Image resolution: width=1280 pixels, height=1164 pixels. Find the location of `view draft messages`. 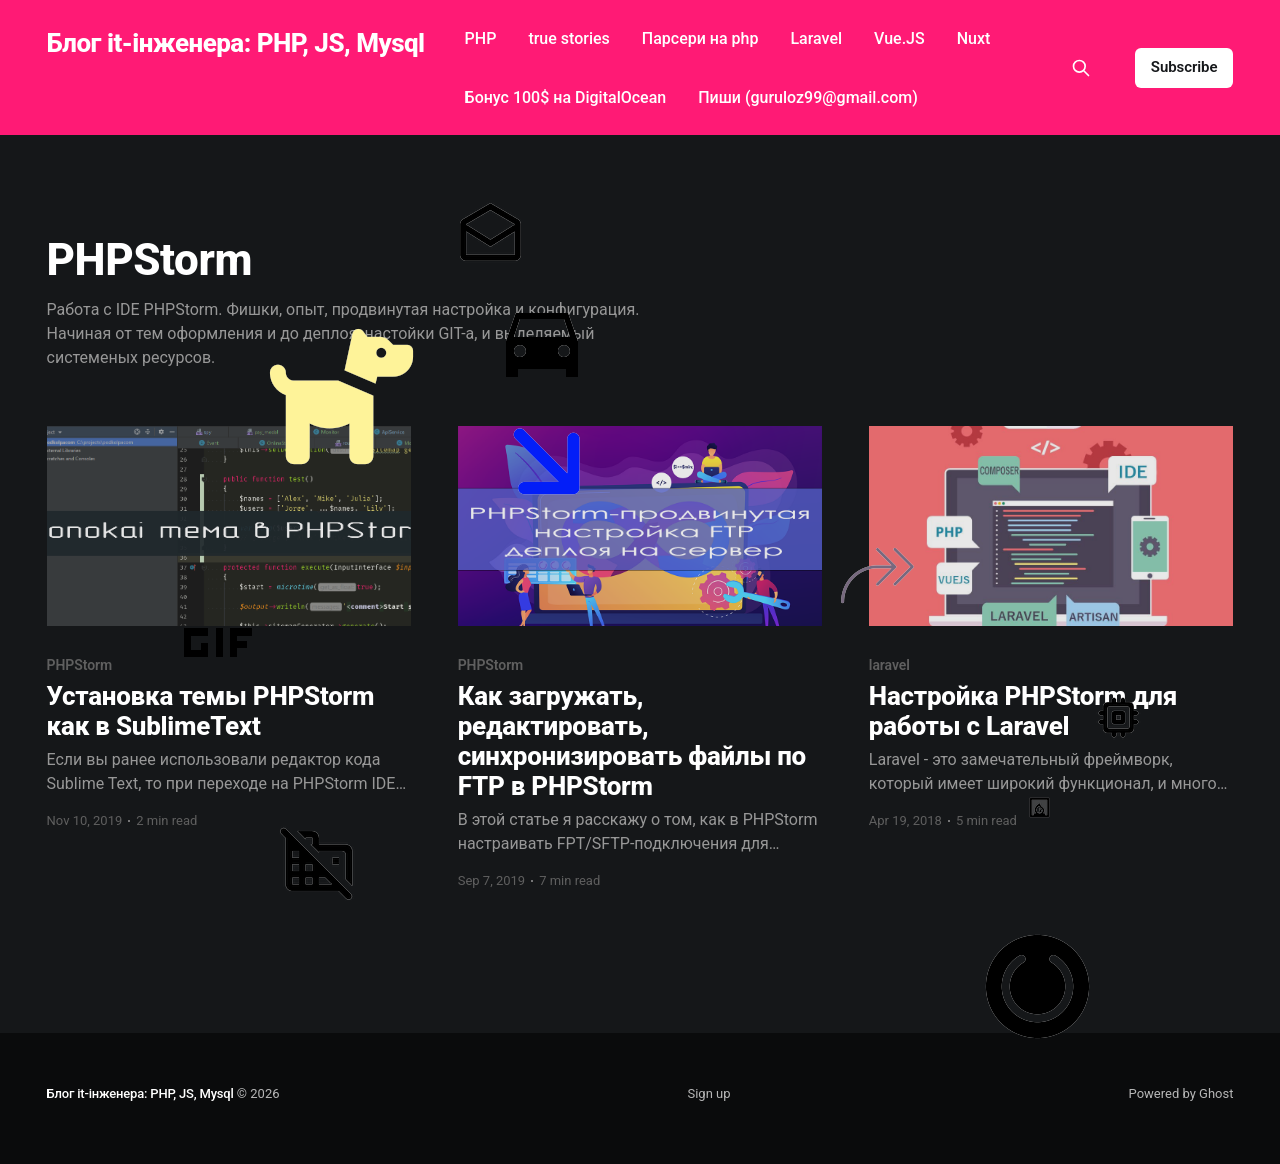

view draft messages is located at coordinates (490, 236).